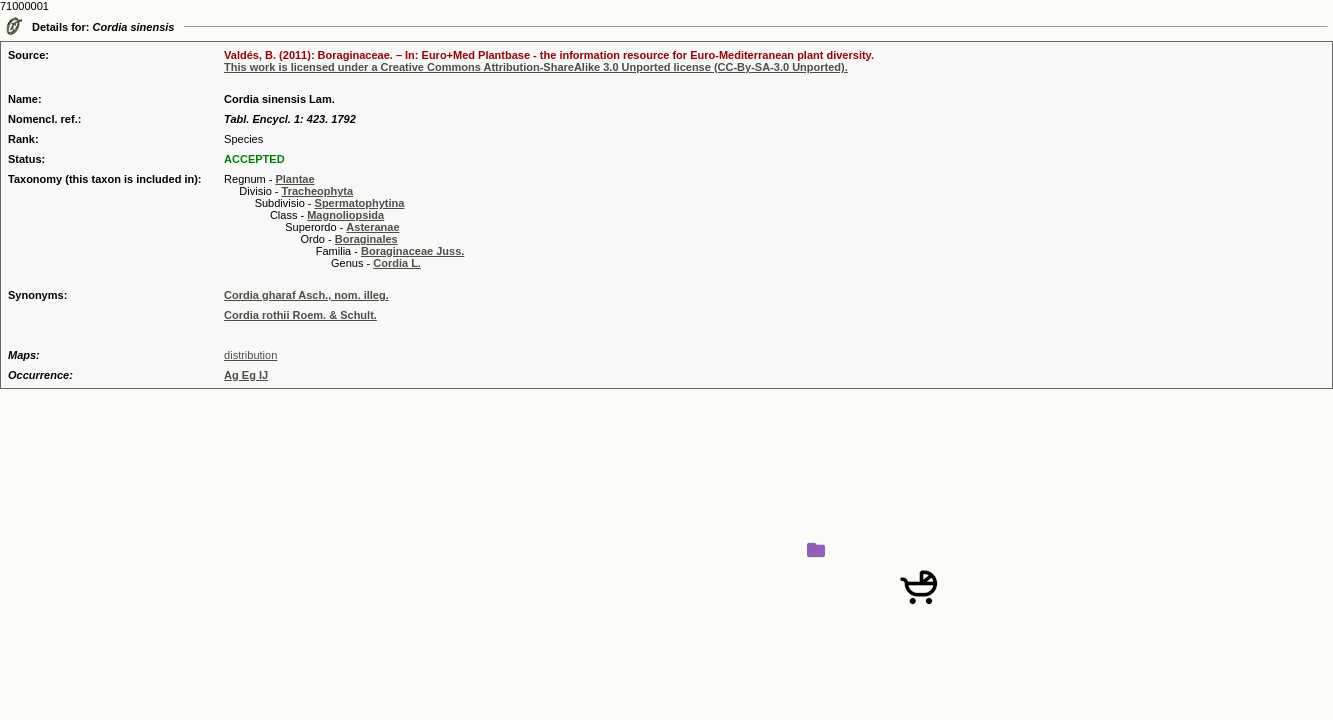 This screenshot has height=720, width=1333. What do you see at coordinates (816, 550) in the screenshot?
I see `open file folder` at bounding box center [816, 550].